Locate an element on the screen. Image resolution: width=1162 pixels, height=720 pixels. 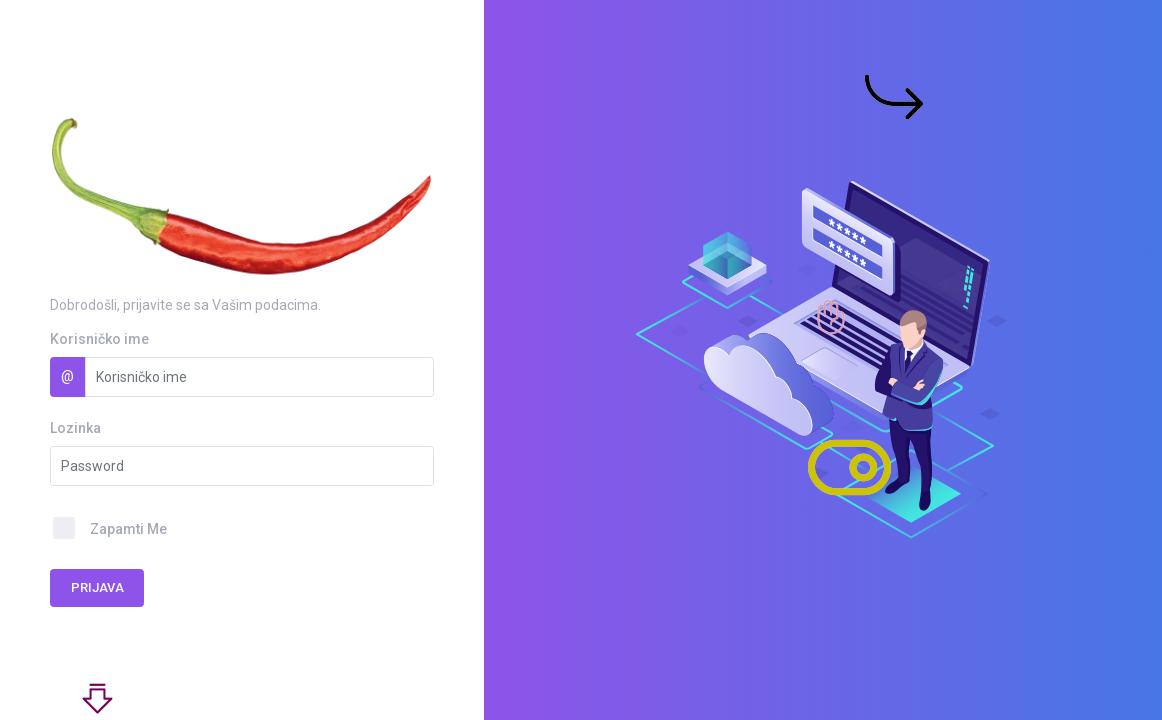
stop or pause an action is located at coordinates (831, 317).